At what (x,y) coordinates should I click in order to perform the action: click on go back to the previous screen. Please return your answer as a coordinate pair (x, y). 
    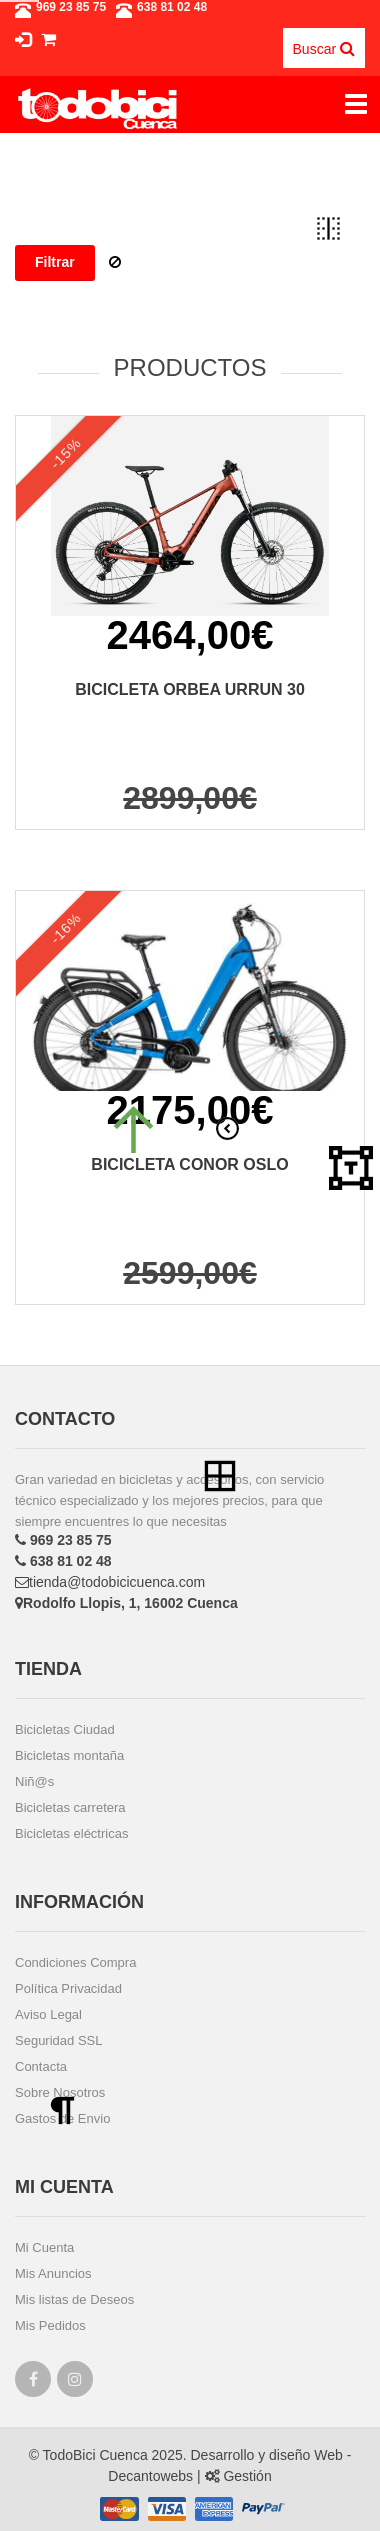
    Looking at the image, I should click on (227, 1128).